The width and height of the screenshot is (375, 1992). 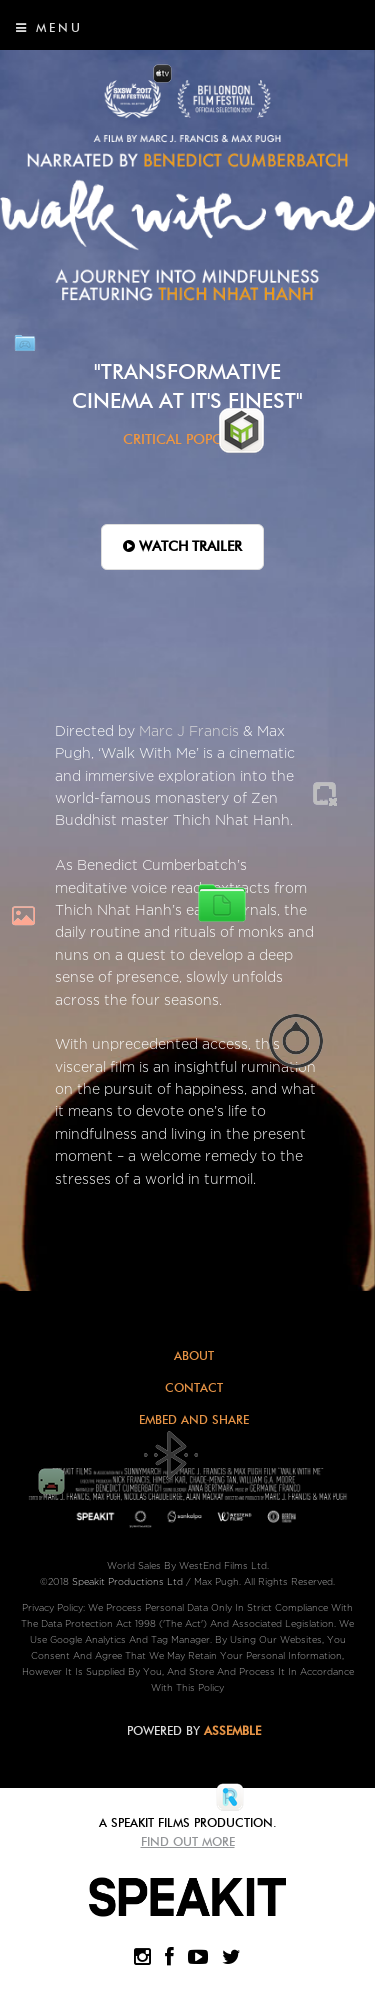 I want to click on access privacy settings, so click(x=296, y=1041).